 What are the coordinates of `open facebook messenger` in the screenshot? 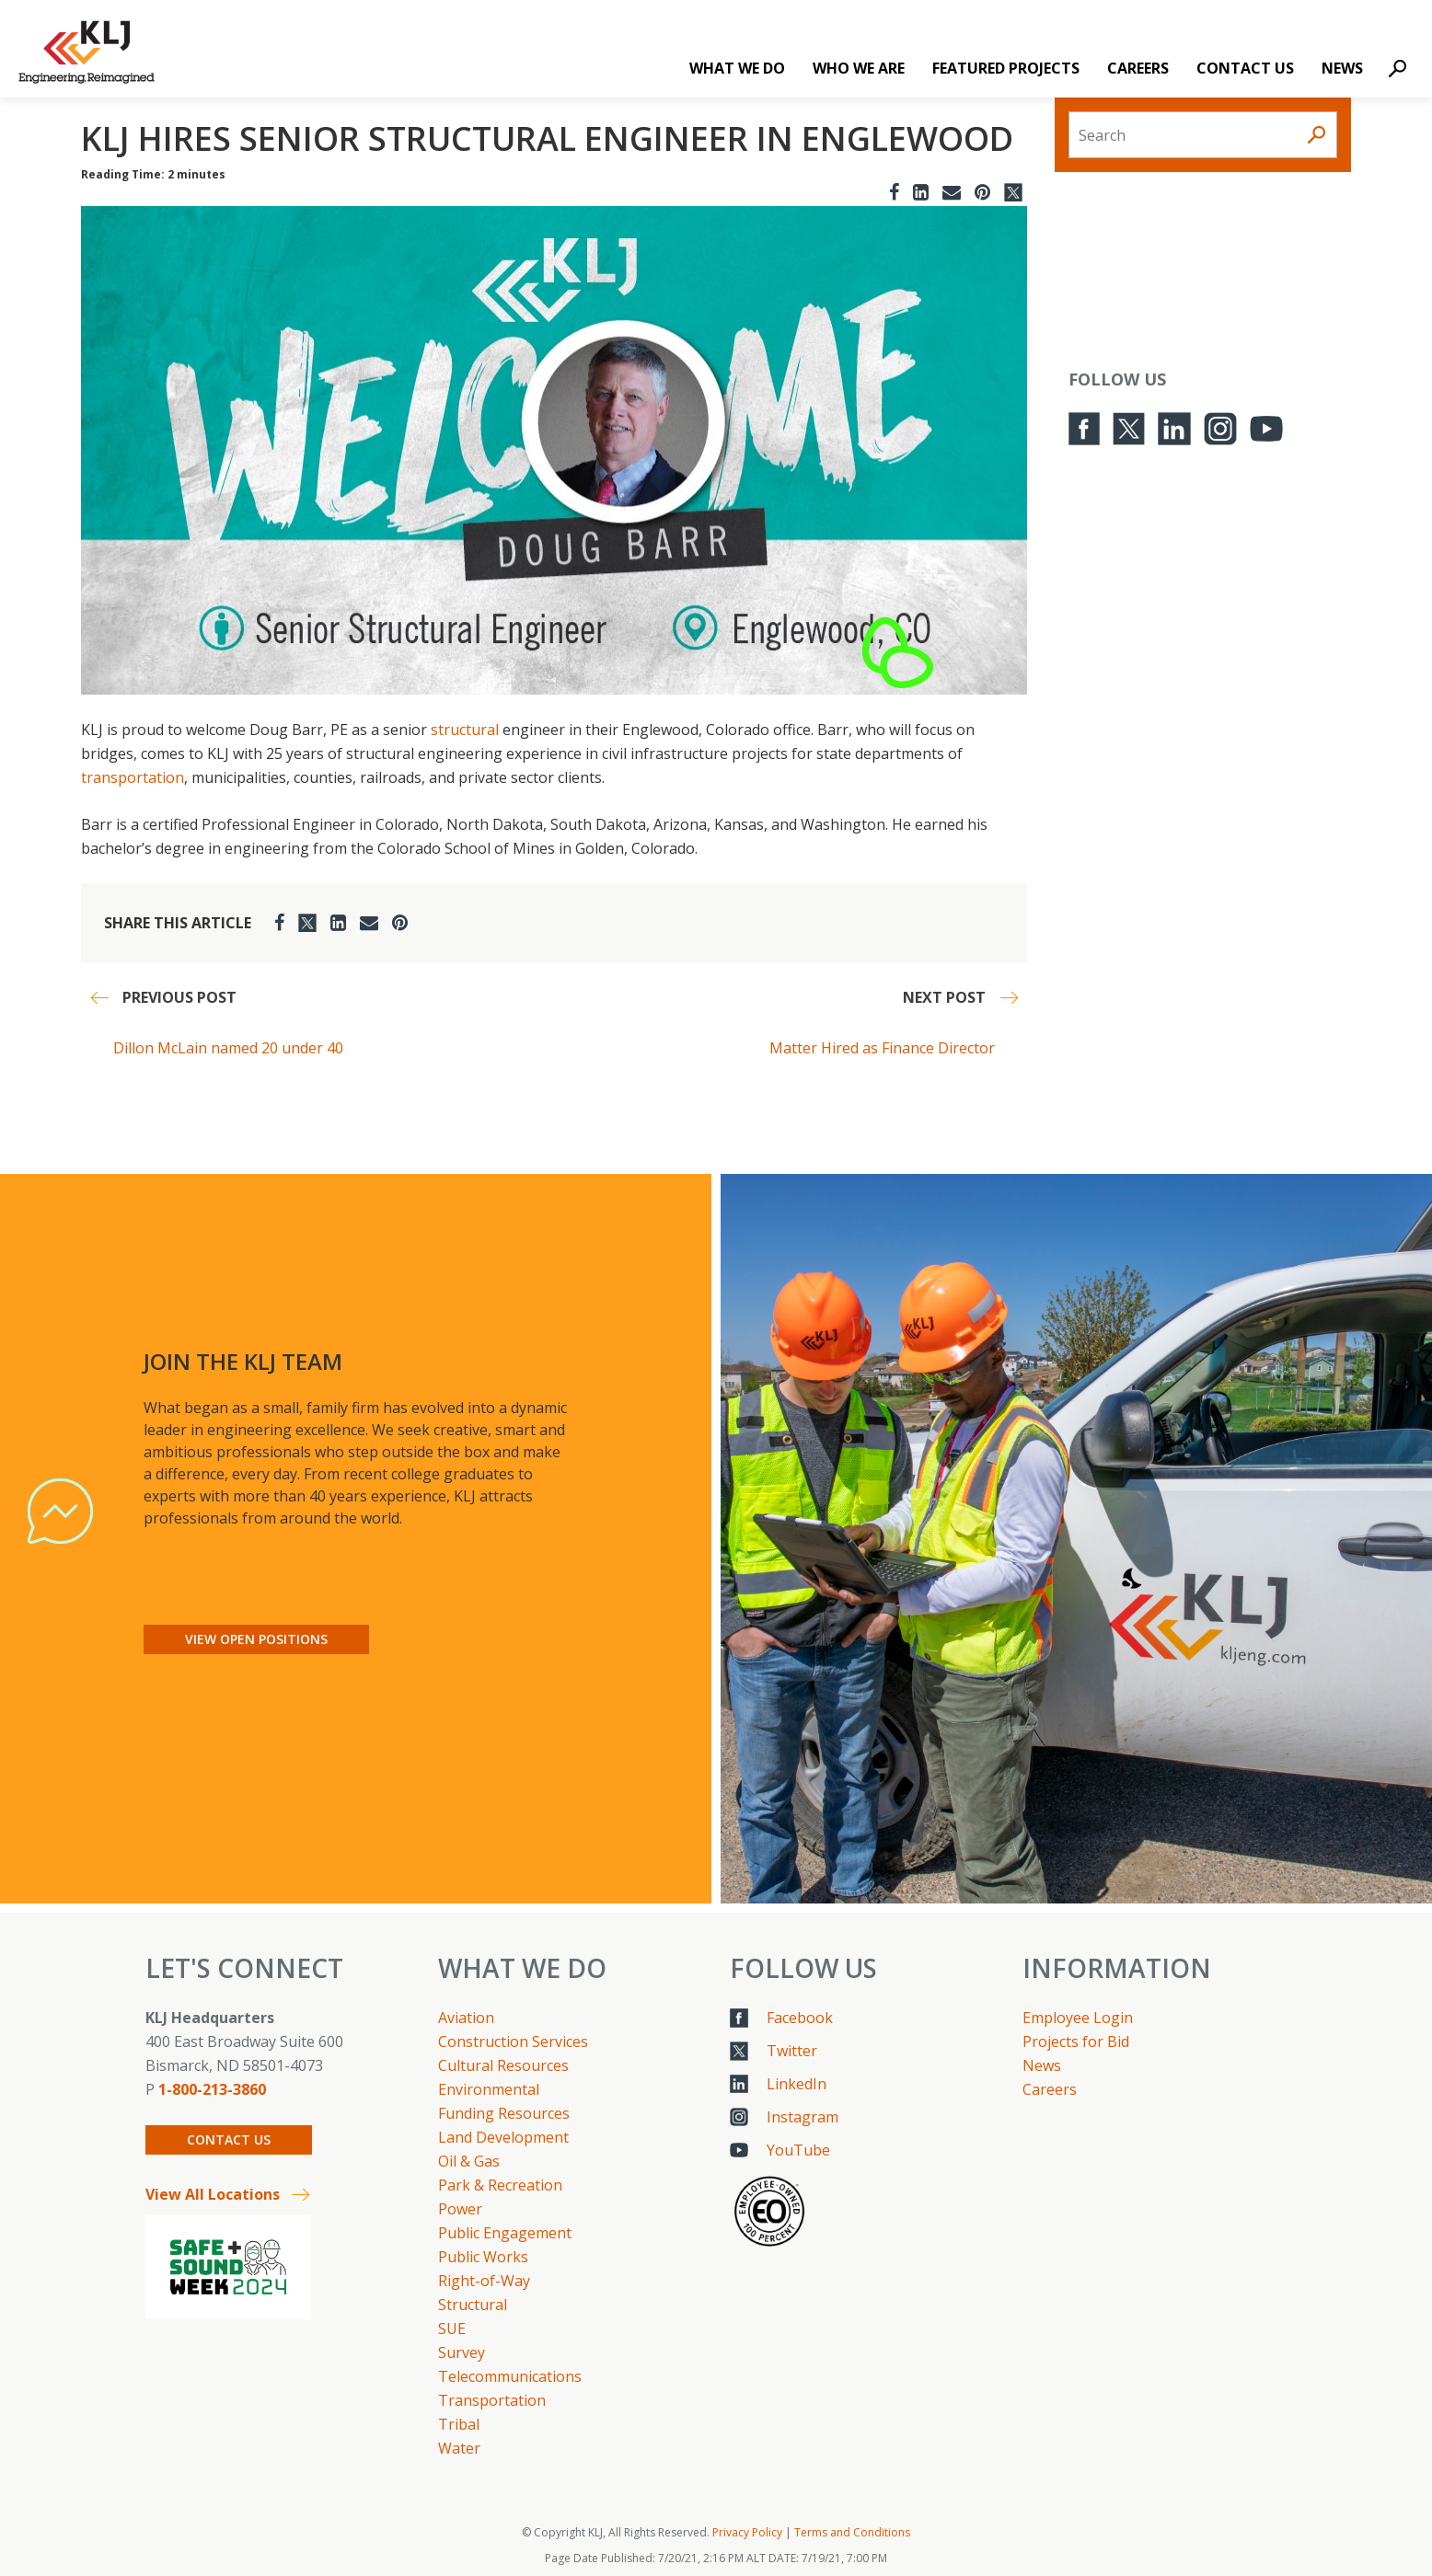 It's located at (60, 1511).